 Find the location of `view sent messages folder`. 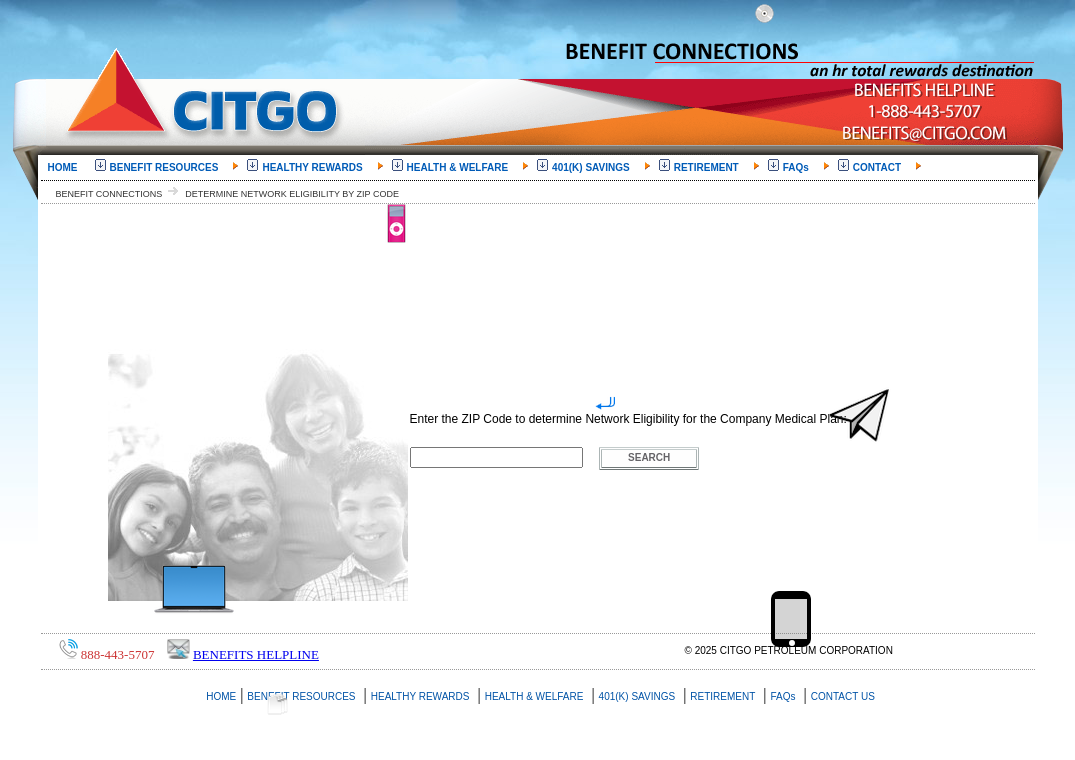

view sent messages folder is located at coordinates (859, 416).